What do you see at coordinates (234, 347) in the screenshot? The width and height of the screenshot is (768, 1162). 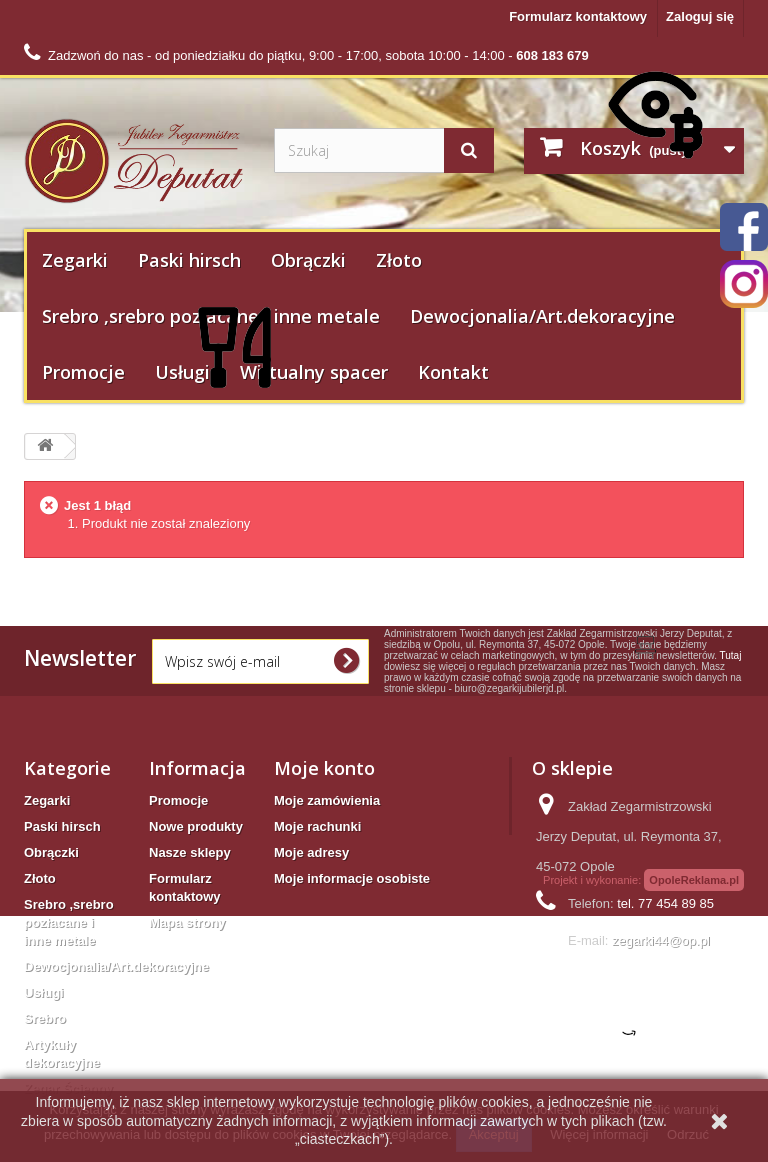 I see `access cooking or recipe features` at bounding box center [234, 347].